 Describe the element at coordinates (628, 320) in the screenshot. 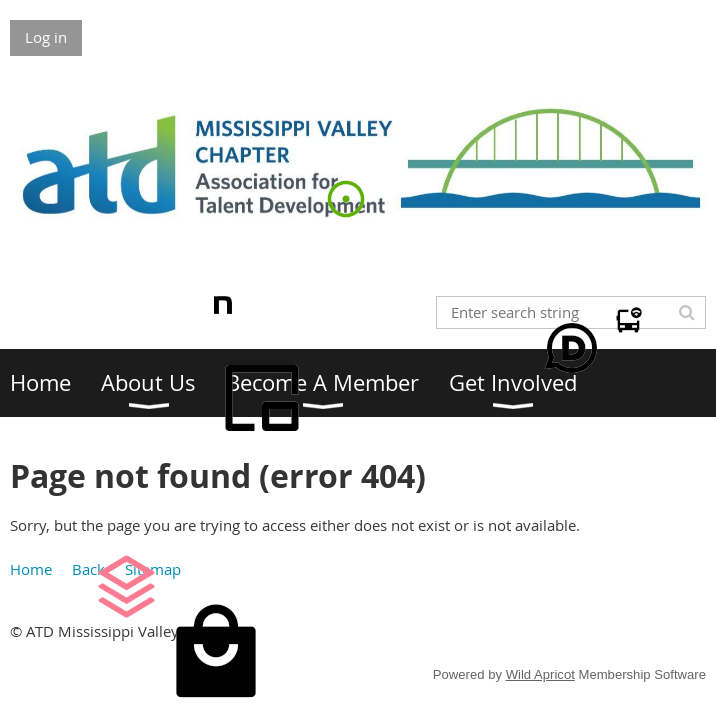

I see `indicates bus has wifi available` at that location.